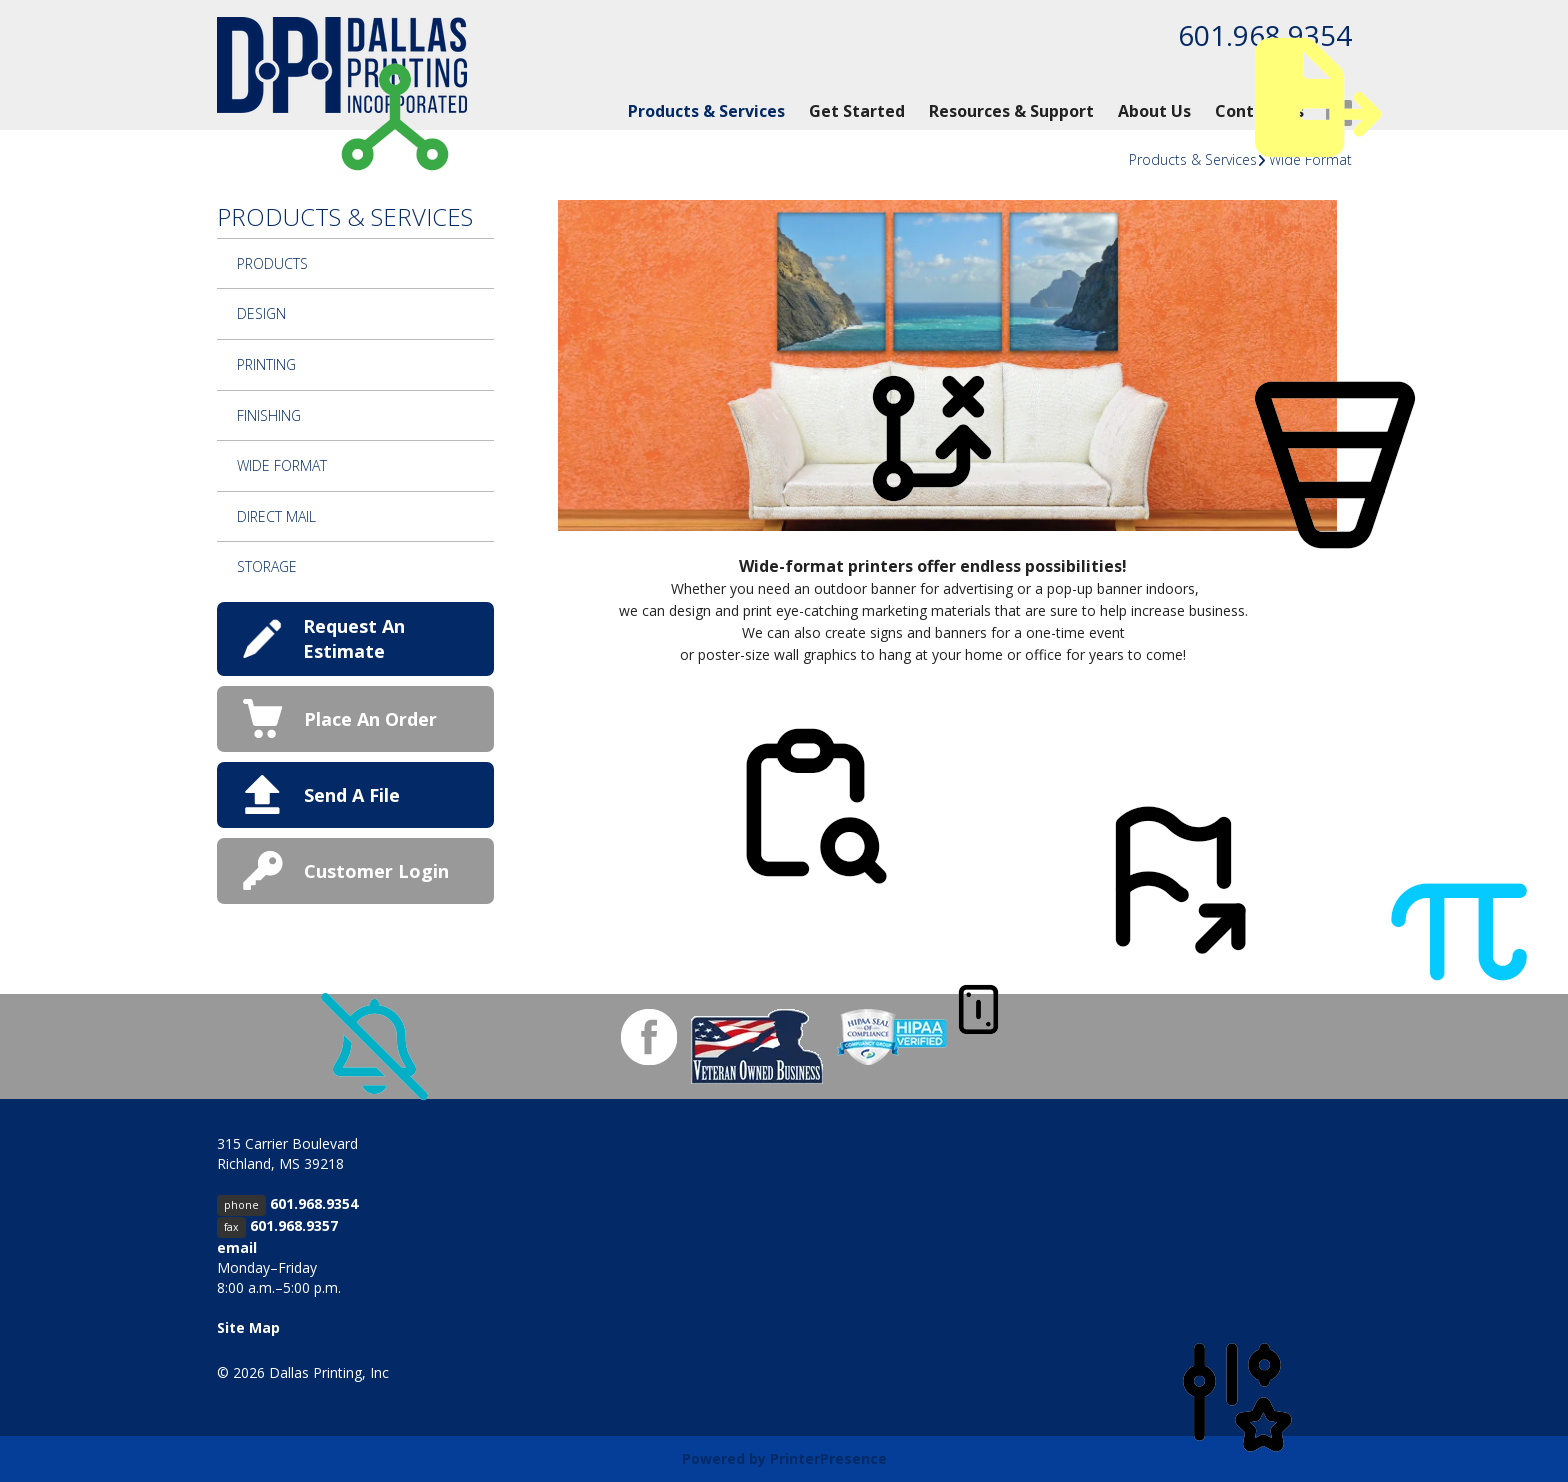 The image size is (1568, 1482). What do you see at coordinates (1314, 97) in the screenshot?
I see `export file to another location or format` at bounding box center [1314, 97].